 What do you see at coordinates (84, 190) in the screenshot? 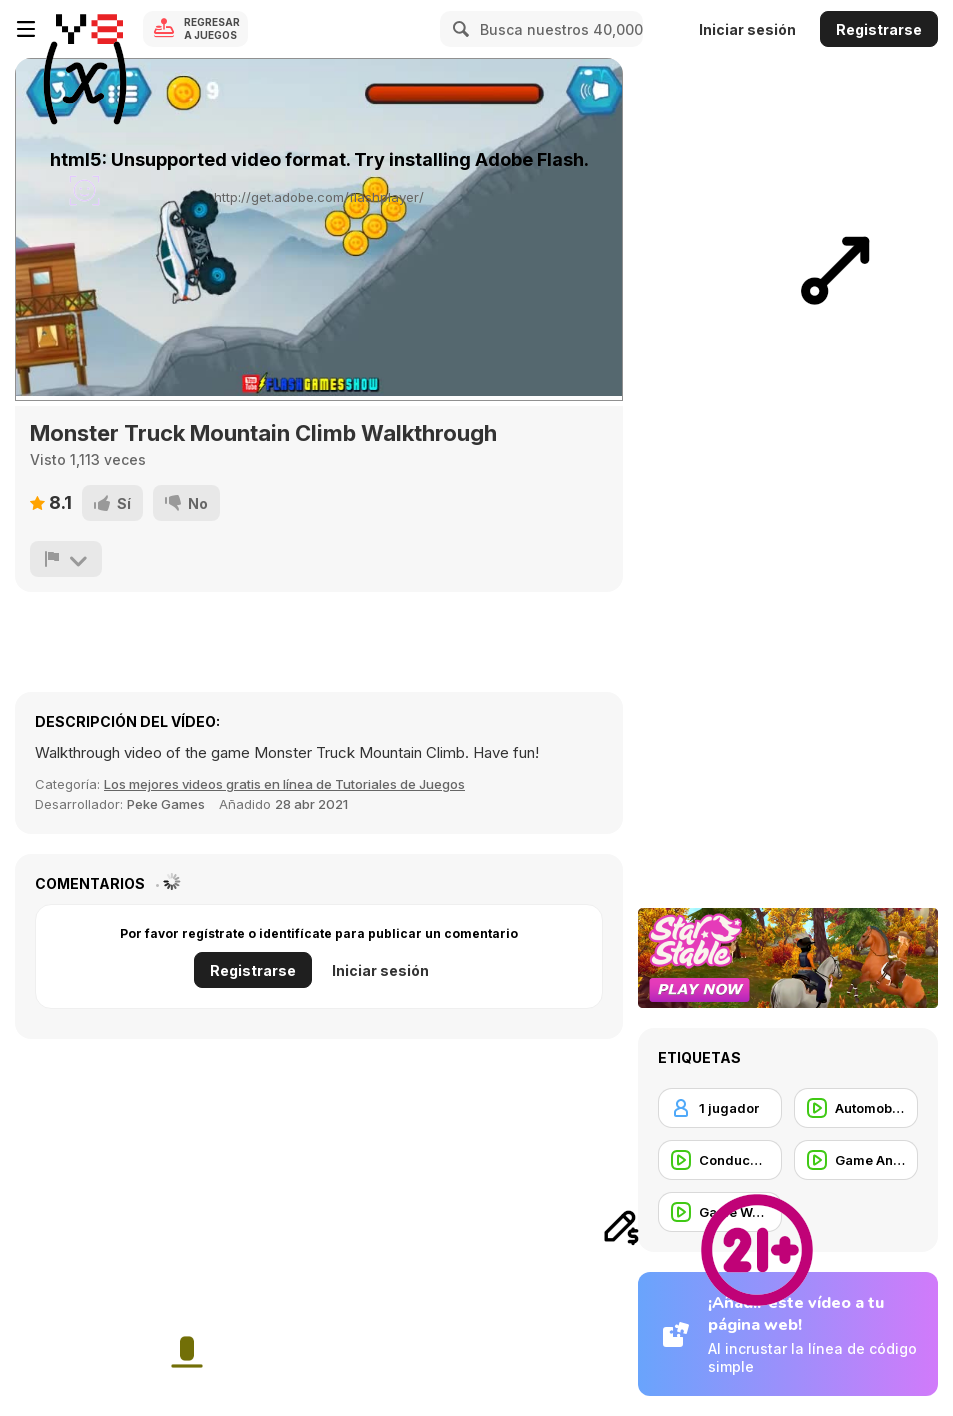
I see `scan face to unlock or authenticate` at bounding box center [84, 190].